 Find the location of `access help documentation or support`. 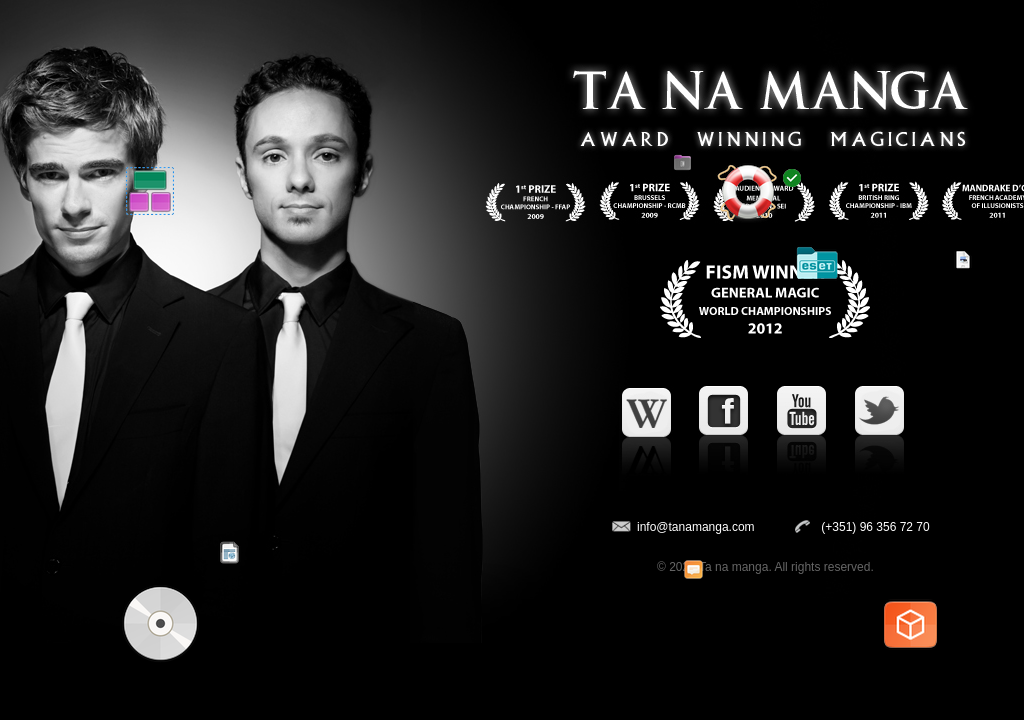

access help documentation or support is located at coordinates (748, 193).